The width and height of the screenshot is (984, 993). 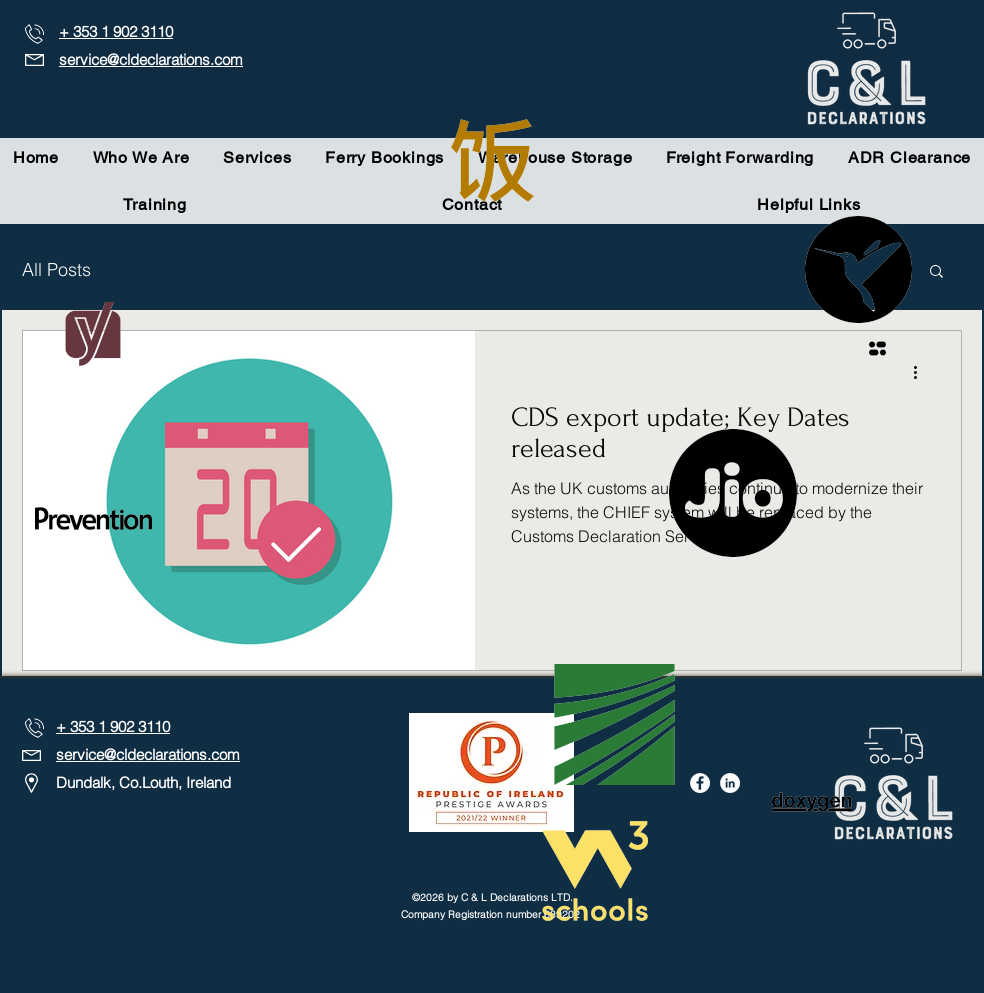 I want to click on jio app or service, so click(x=733, y=493).